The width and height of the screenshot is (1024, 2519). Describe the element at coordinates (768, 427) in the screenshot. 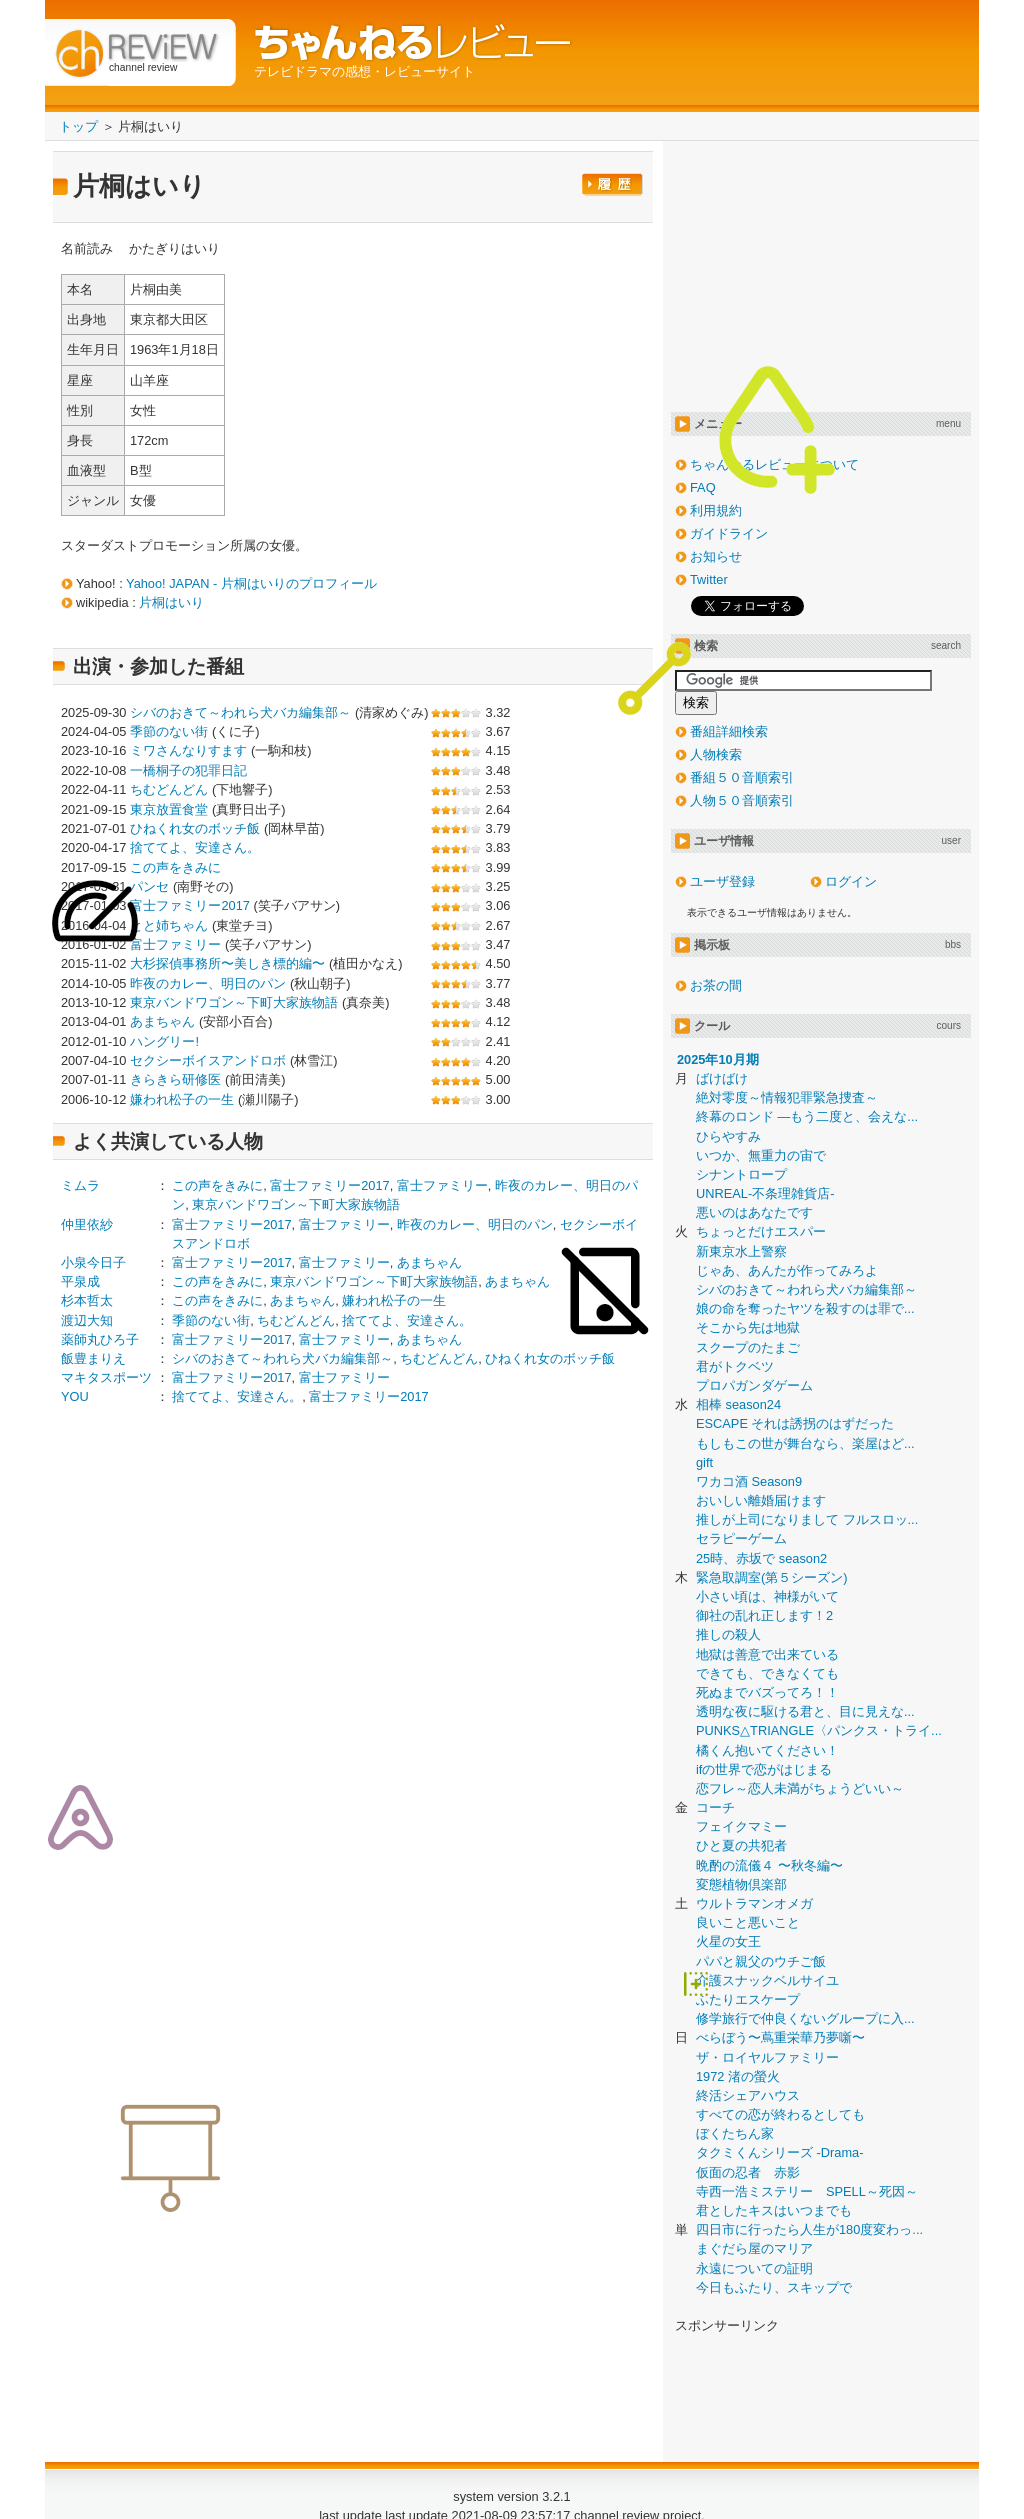

I see `add water or hydration reminder` at that location.